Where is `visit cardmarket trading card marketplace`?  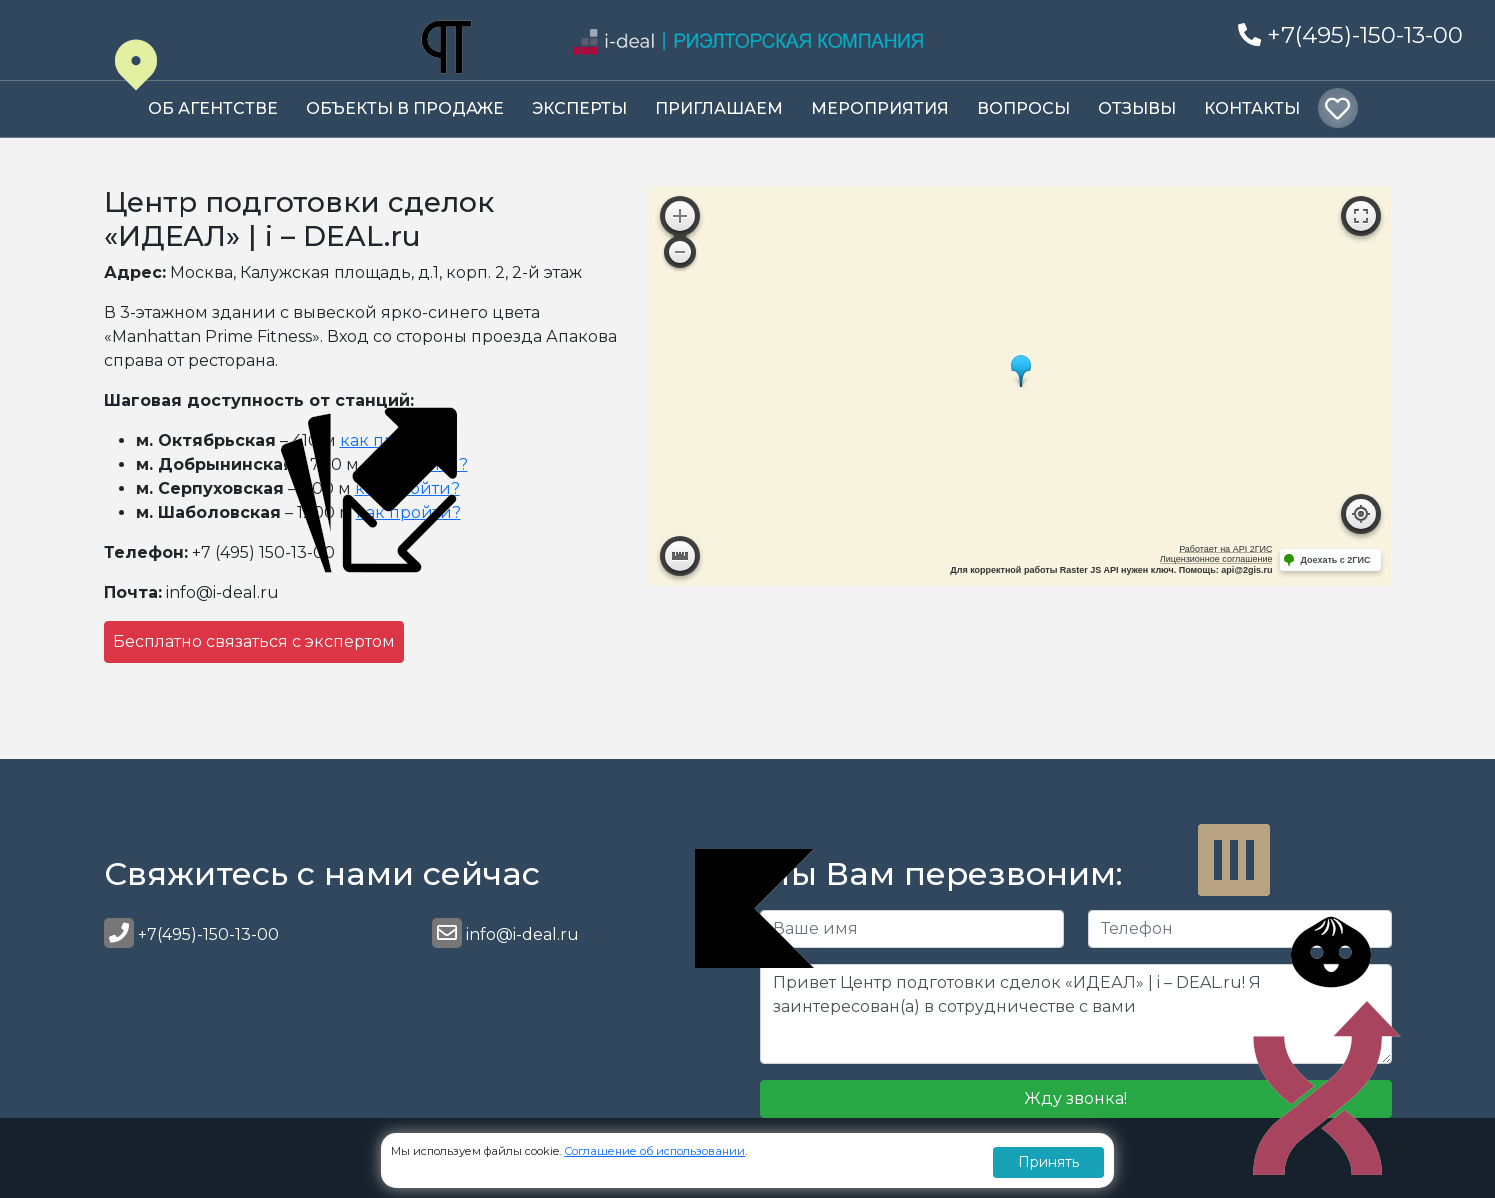 visit cardmarket trading card marketplace is located at coordinates (369, 490).